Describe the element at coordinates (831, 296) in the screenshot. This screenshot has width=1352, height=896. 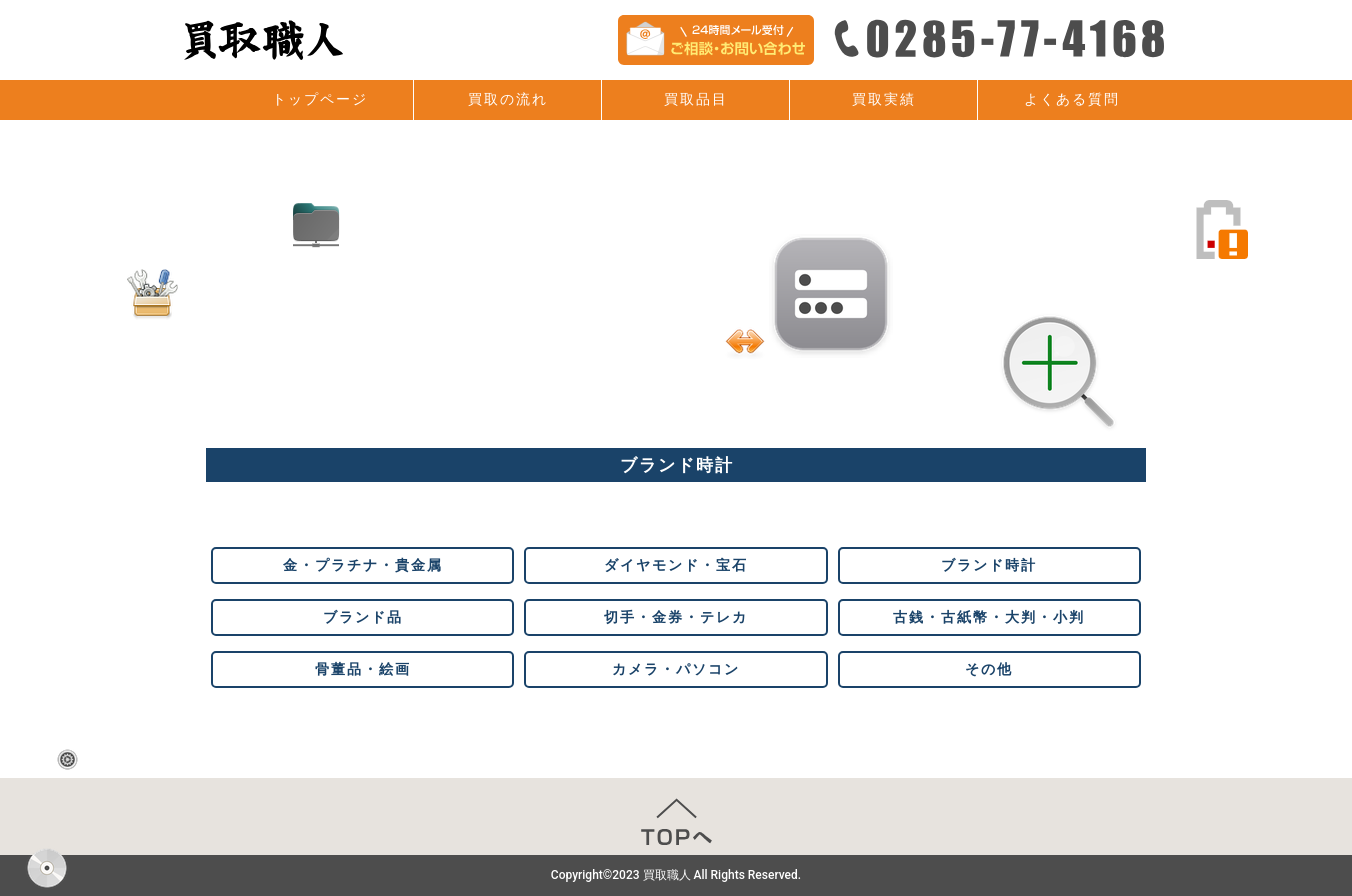
I see `access login and authentication settings` at that location.